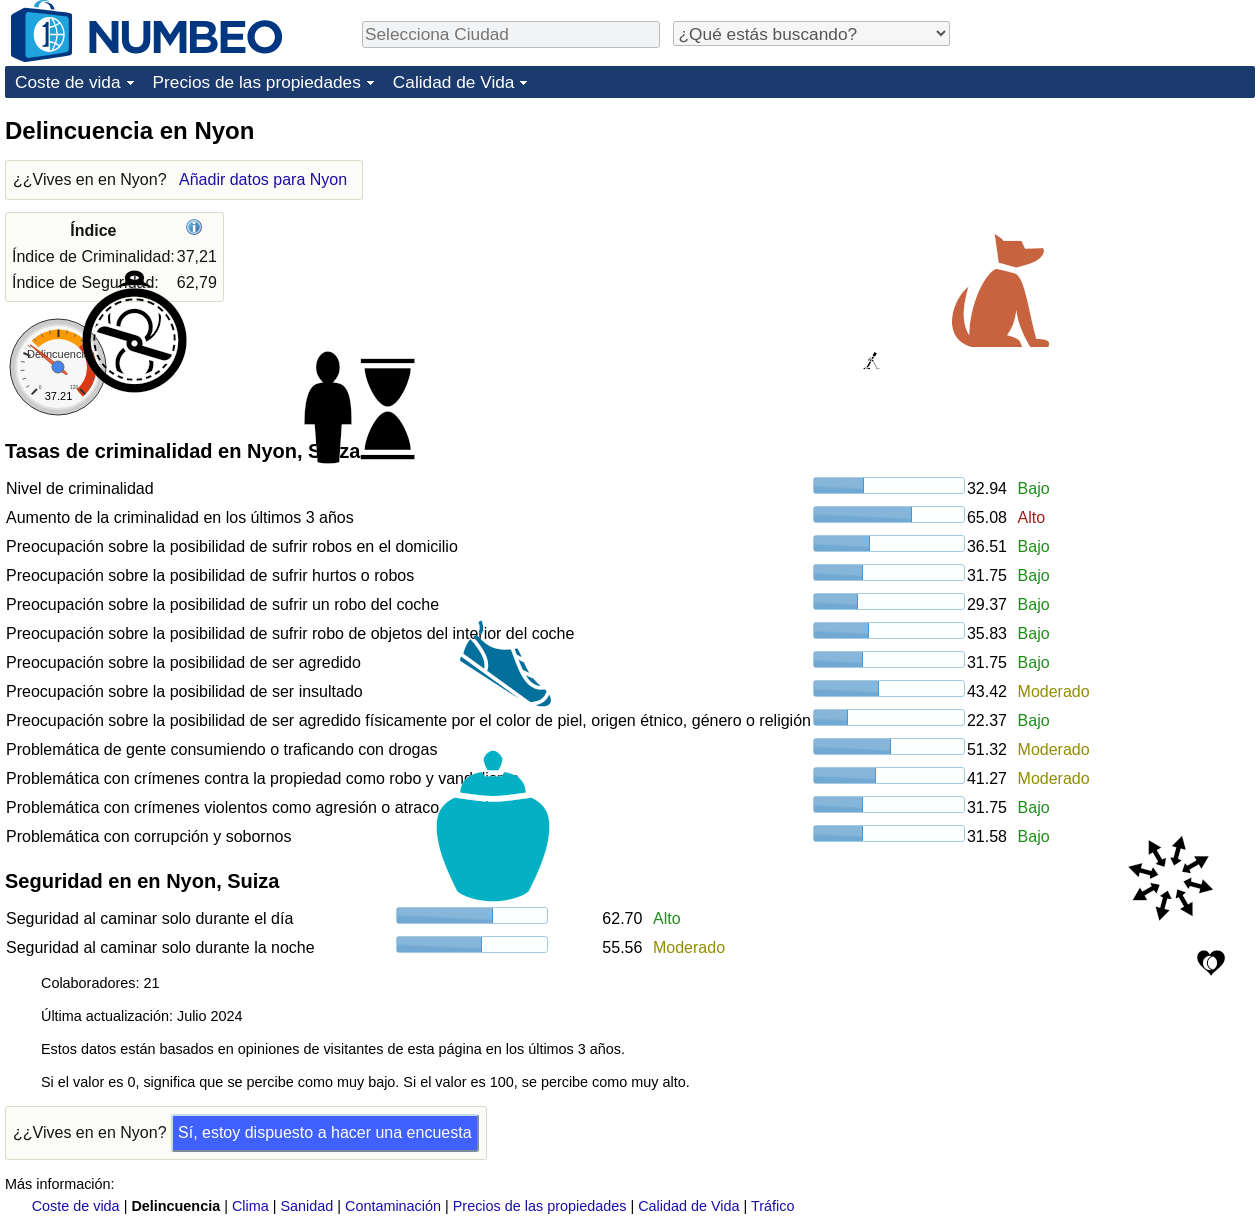 The width and height of the screenshot is (1260, 1217). I want to click on access pet or animal-related features, so click(1000, 291).